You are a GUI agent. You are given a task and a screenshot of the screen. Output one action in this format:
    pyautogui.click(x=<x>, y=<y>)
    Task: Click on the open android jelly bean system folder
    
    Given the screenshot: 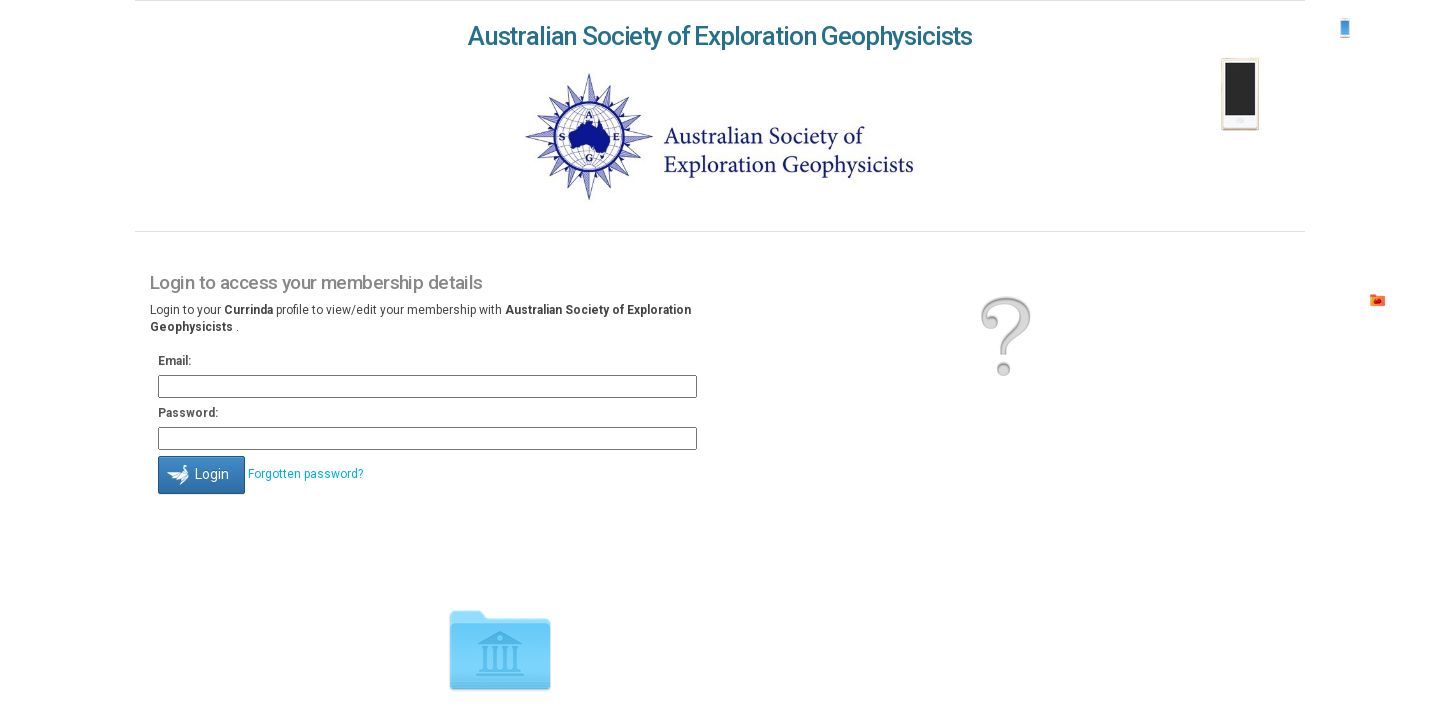 What is the action you would take?
    pyautogui.click(x=1377, y=300)
    